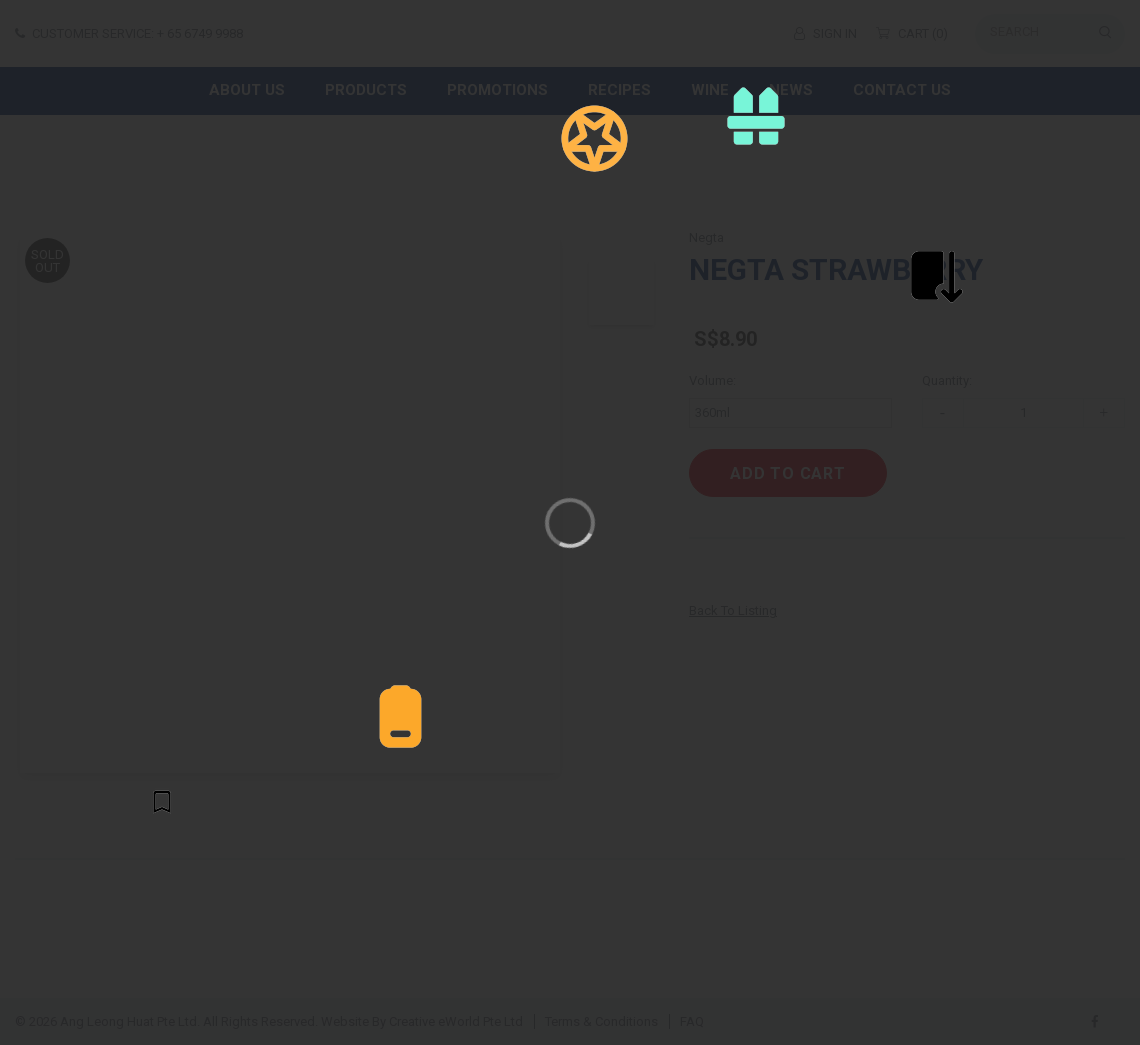 Image resolution: width=1140 pixels, height=1045 pixels. Describe the element at coordinates (162, 802) in the screenshot. I see `save this item for later` at that location.